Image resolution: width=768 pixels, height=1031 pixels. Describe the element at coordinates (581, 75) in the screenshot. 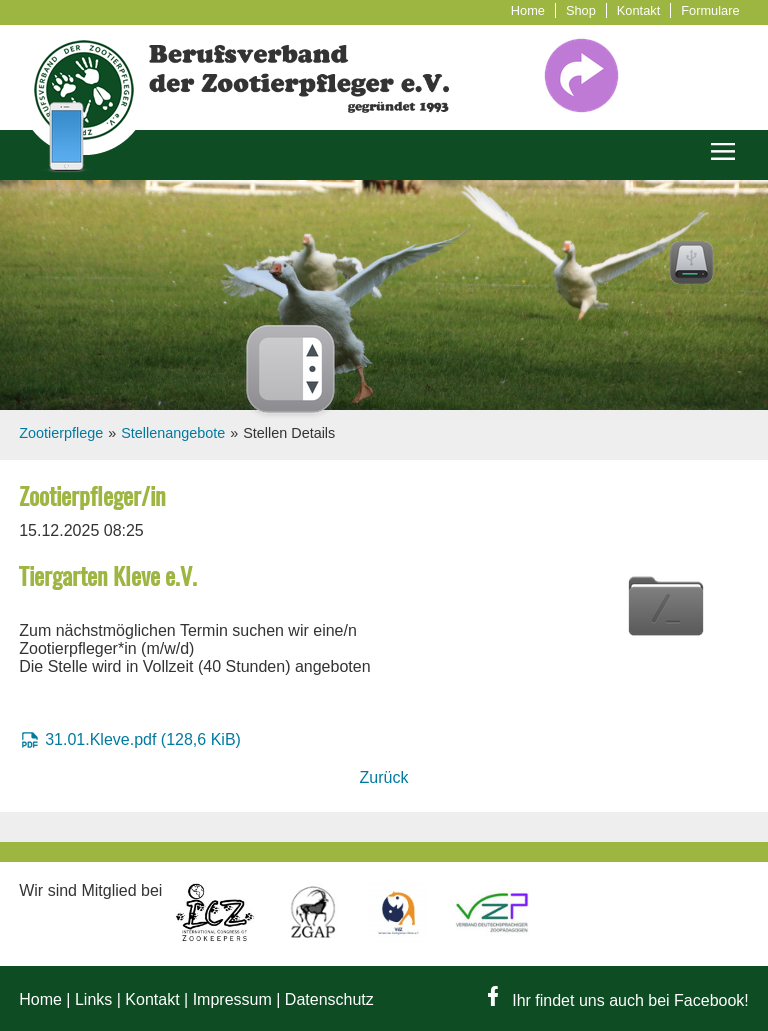

I see `indicates a locally modified file in version control` at that location.